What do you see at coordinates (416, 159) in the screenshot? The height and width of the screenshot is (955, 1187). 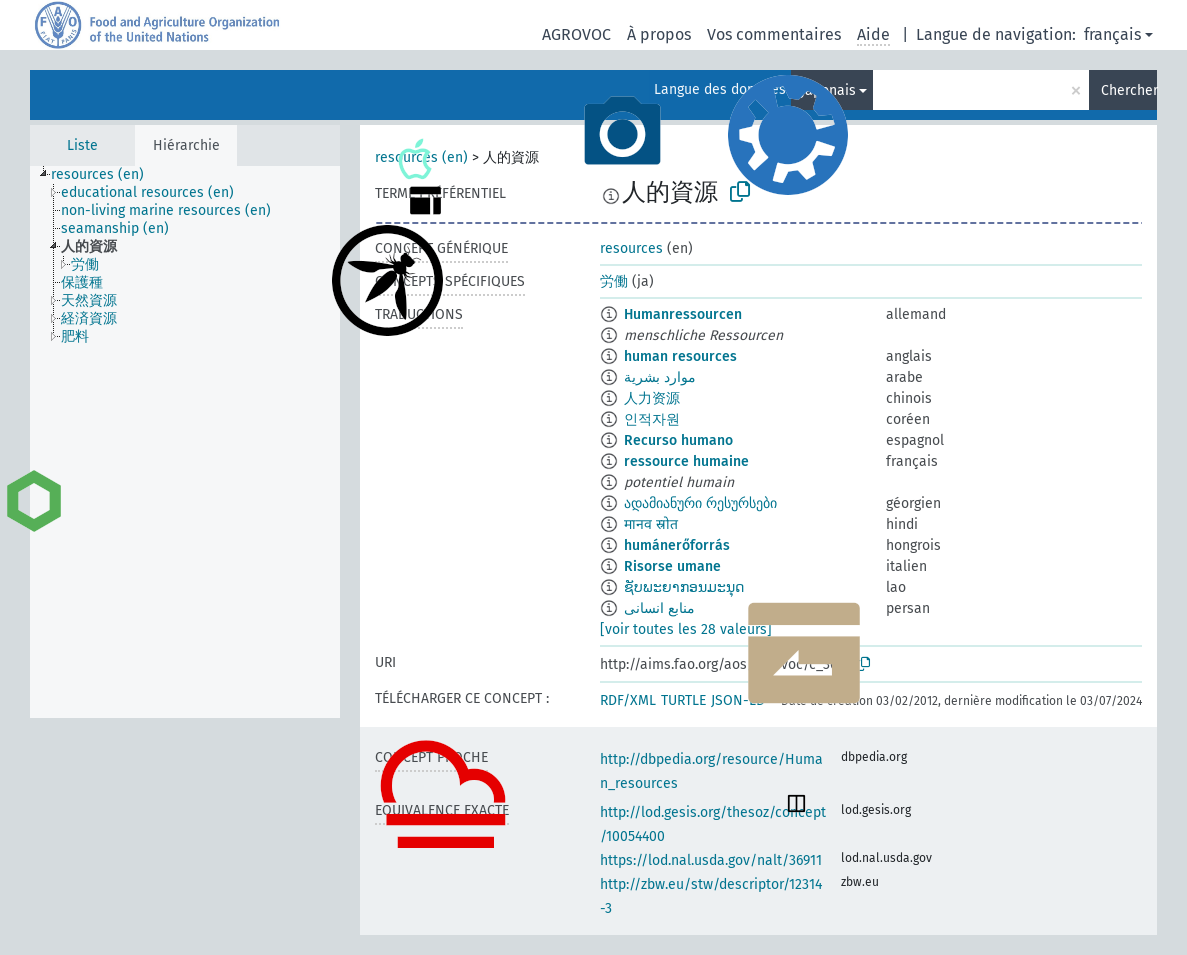 I see `apple company logo` at bounding box center [416, 159].